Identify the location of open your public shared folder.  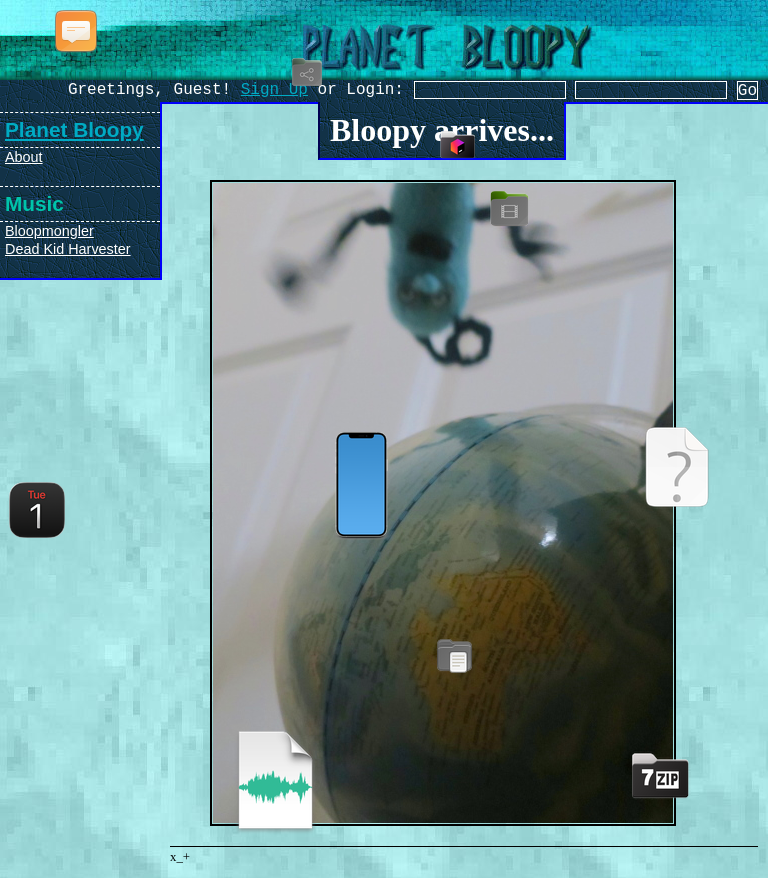
(307, 72).